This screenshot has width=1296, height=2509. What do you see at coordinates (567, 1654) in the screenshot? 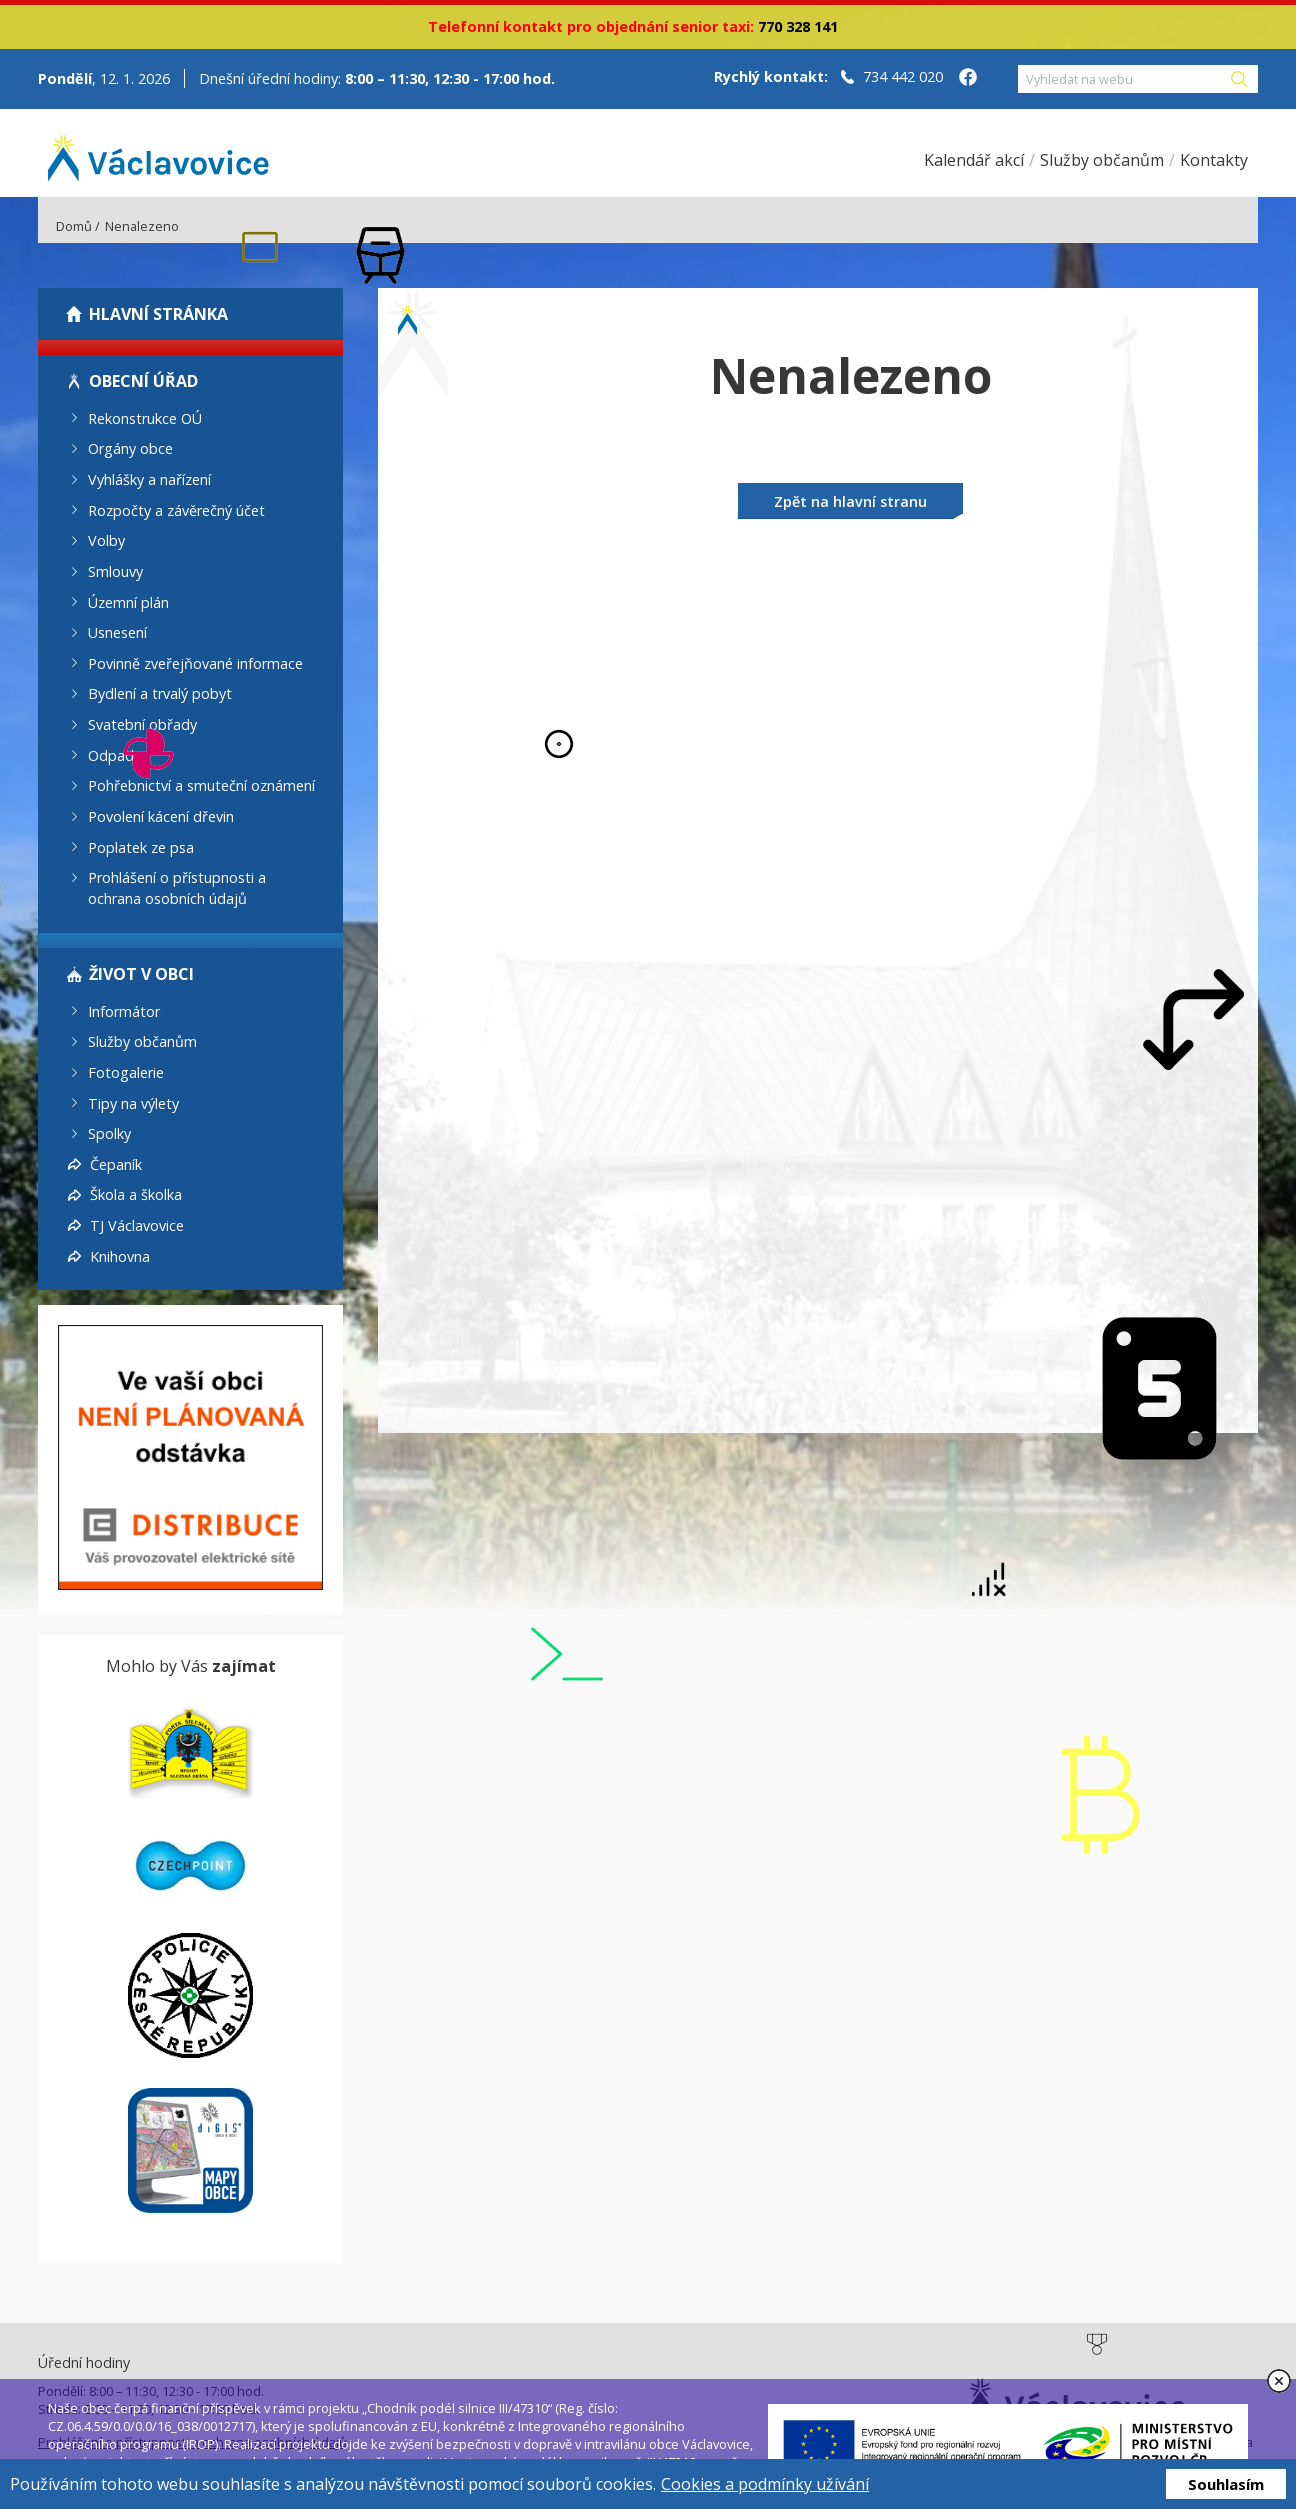
I see `open terminal or command line interface` at bounding box center [567, 1654].